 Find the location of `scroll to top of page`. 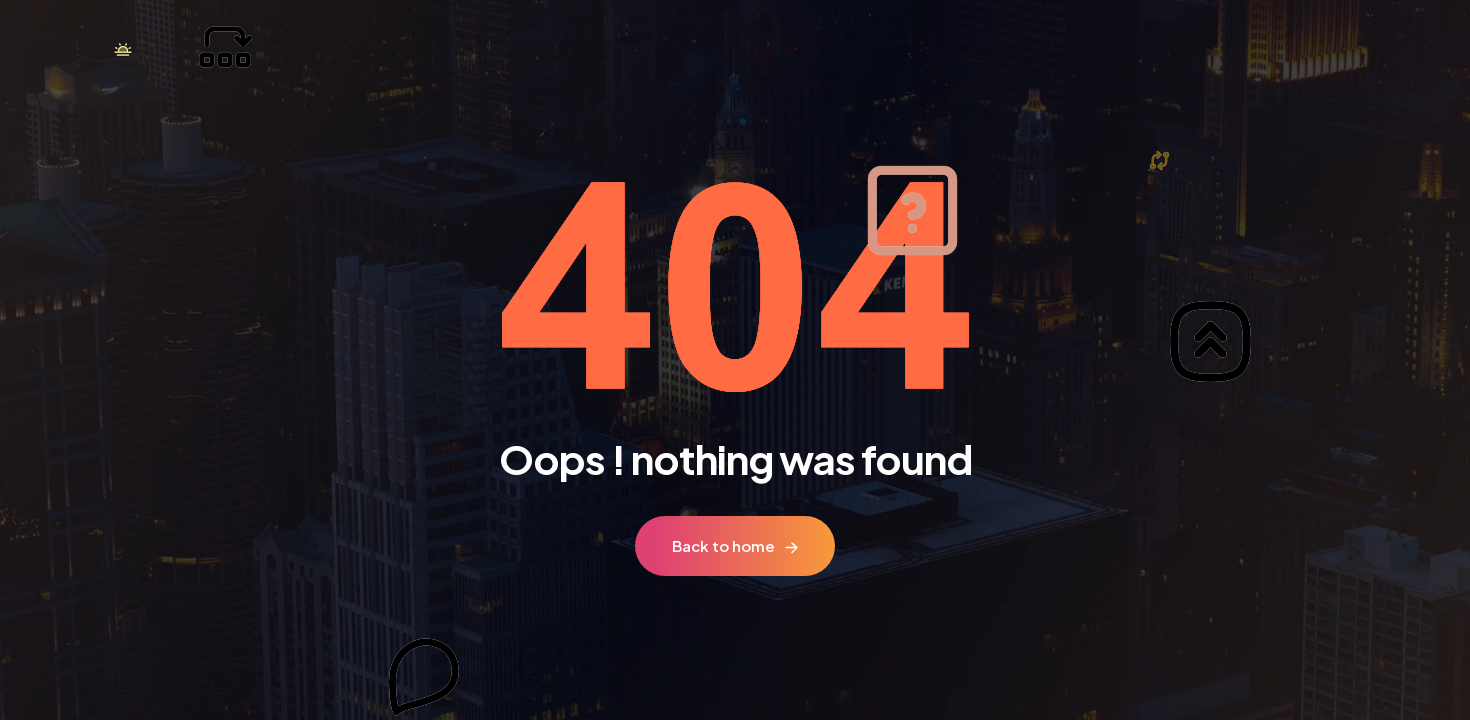

scroll to top of page is located at coordinates (1210, 341).